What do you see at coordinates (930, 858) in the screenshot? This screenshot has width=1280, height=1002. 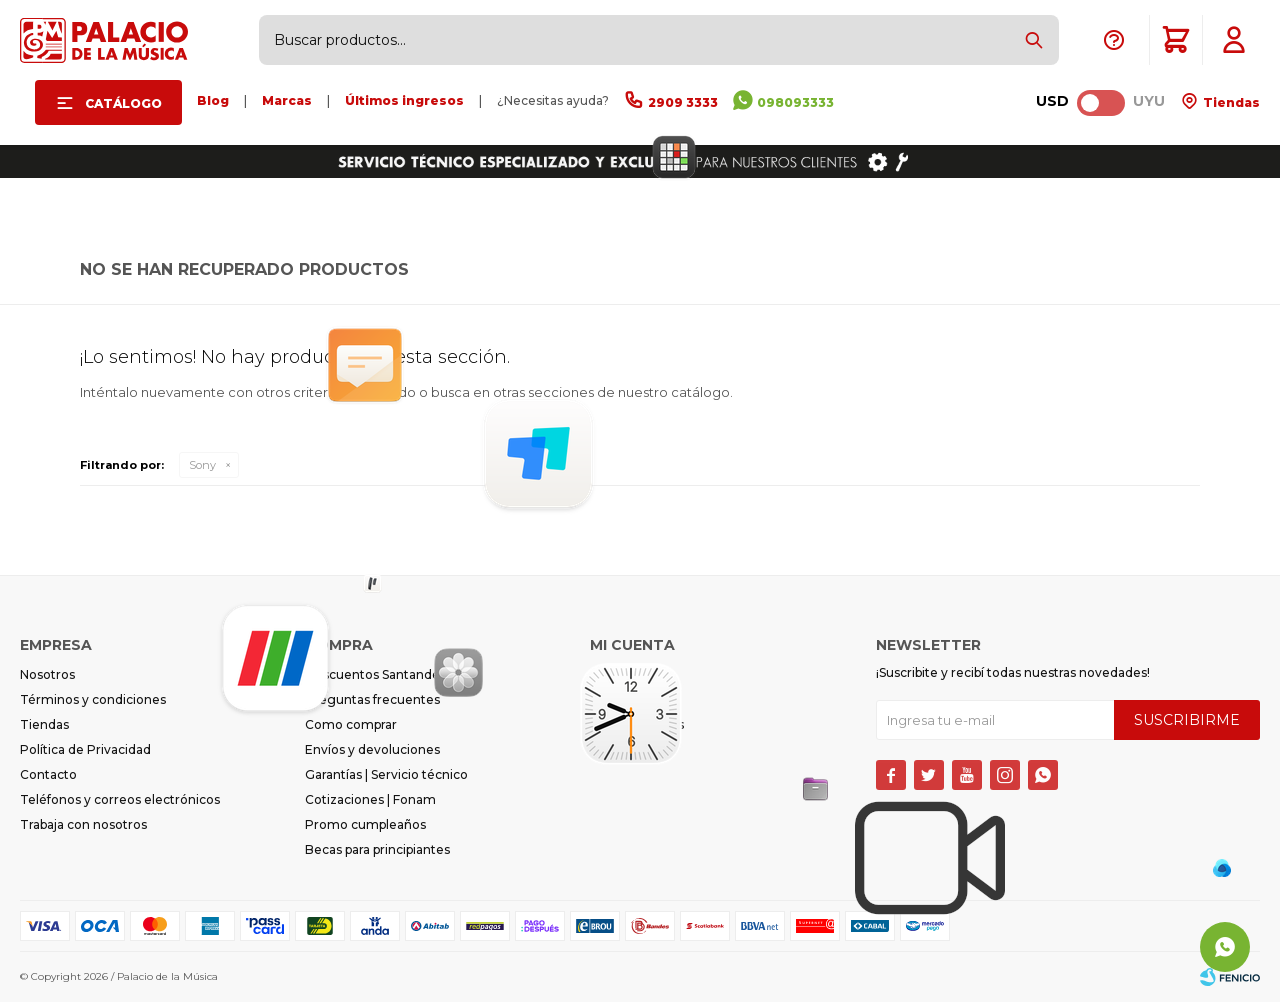 I see `start a video call` at bounding box center [930, 858].